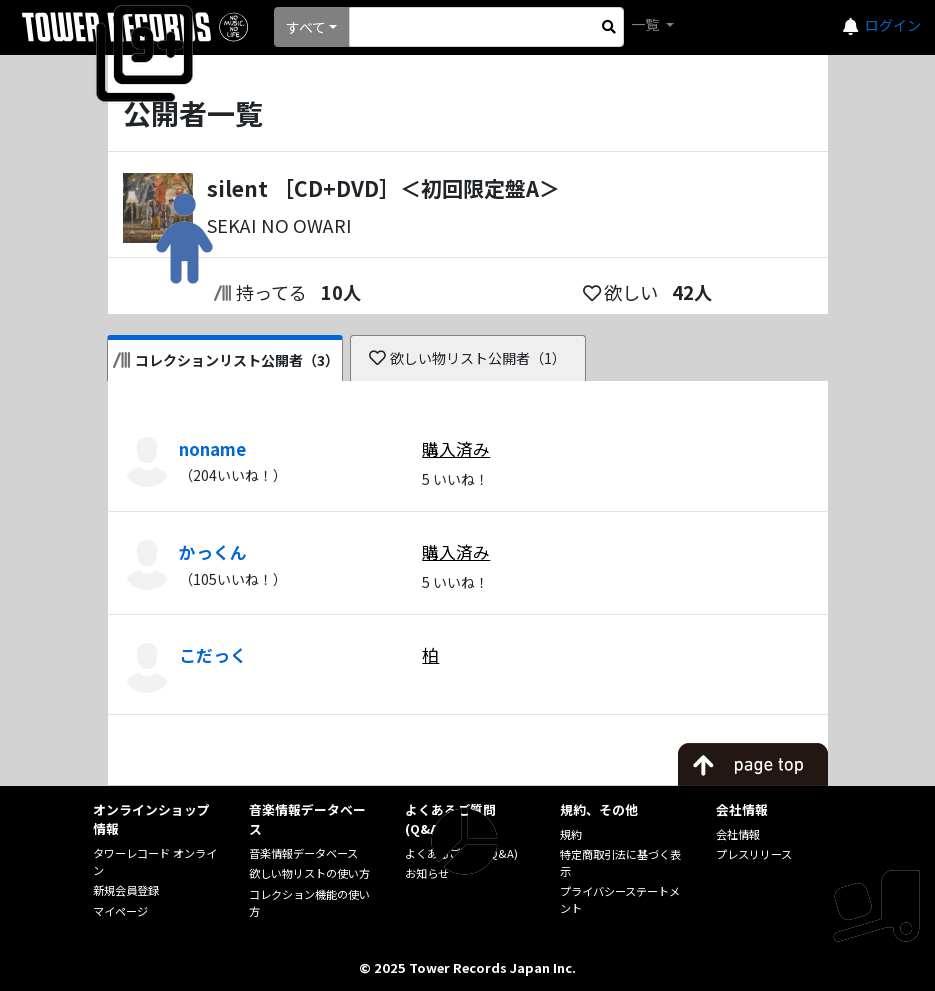 The image size is (935, 991). What do you see at coordinates (144, 53) in the screenshot?
I see `indicates 9 or more items in a stack or collection` at bounding box center [144, 53].